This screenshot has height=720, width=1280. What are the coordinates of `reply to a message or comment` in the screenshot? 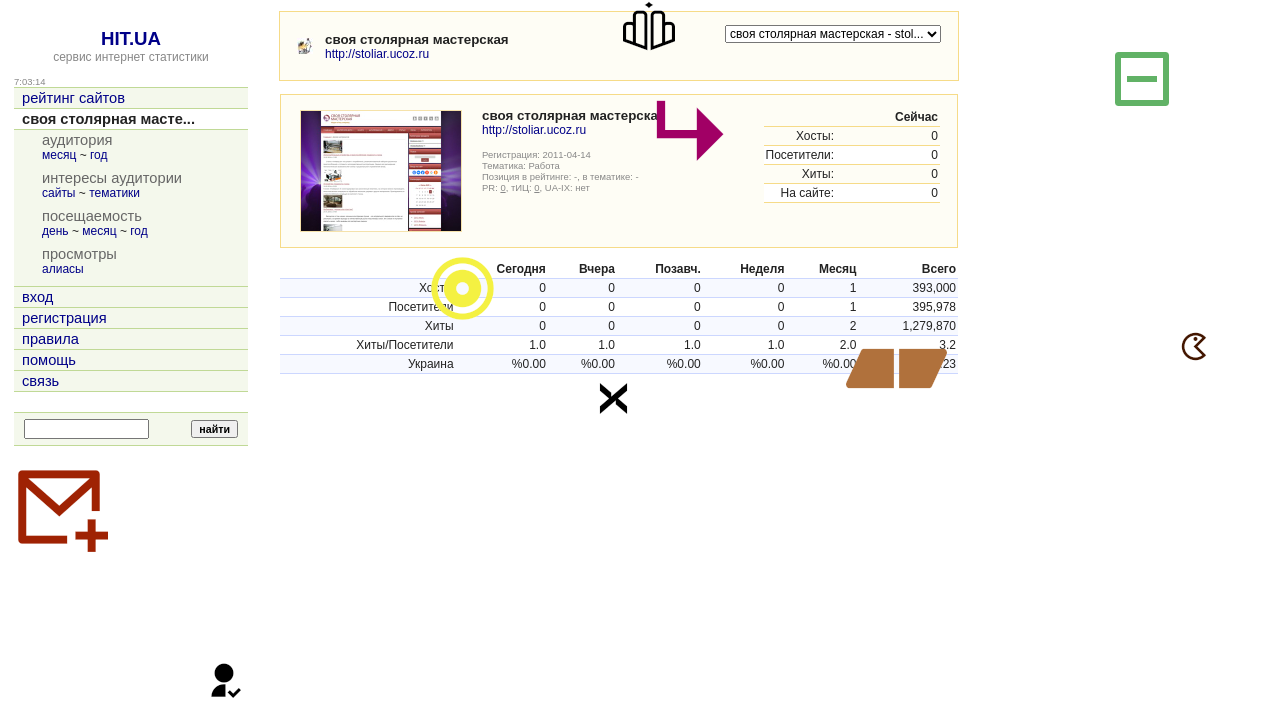 It's located at (686, 130).